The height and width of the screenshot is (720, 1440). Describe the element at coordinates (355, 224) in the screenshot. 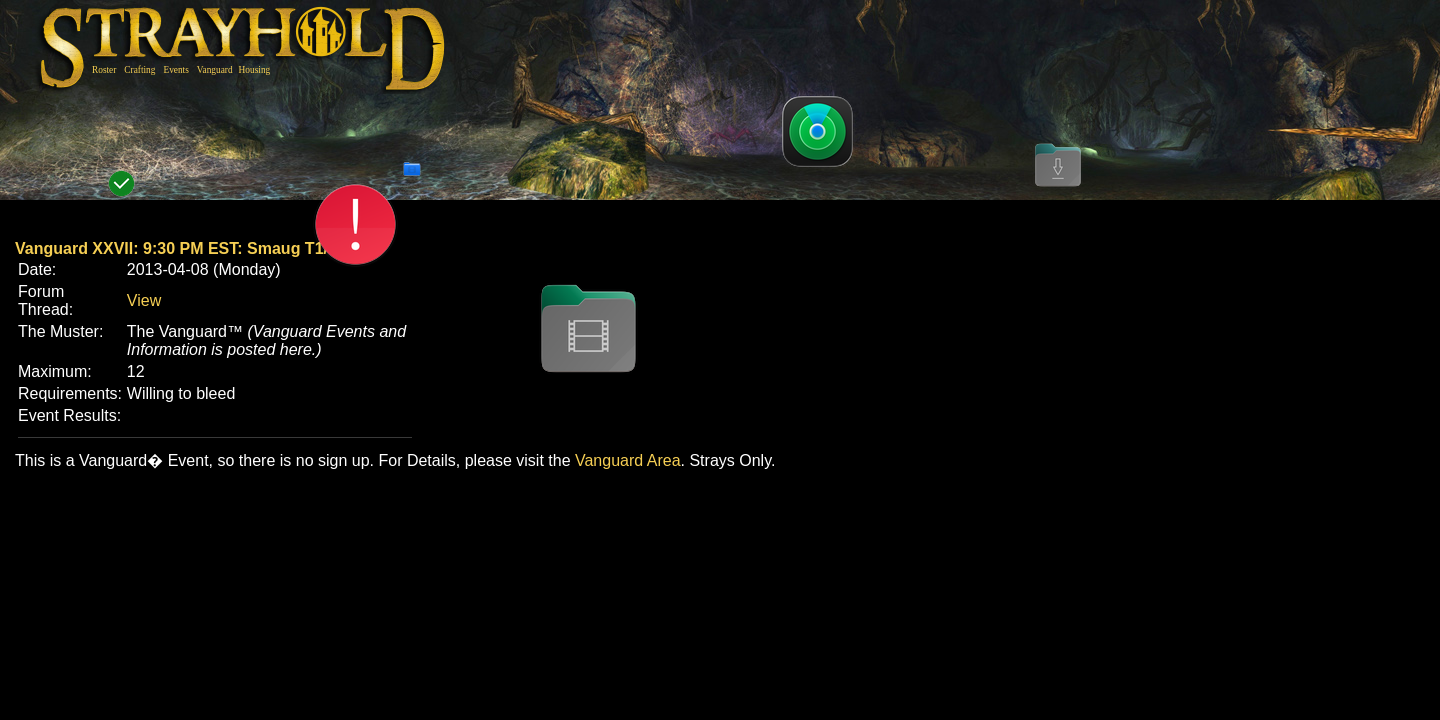

I see `indicates an application error or crash` at that location.